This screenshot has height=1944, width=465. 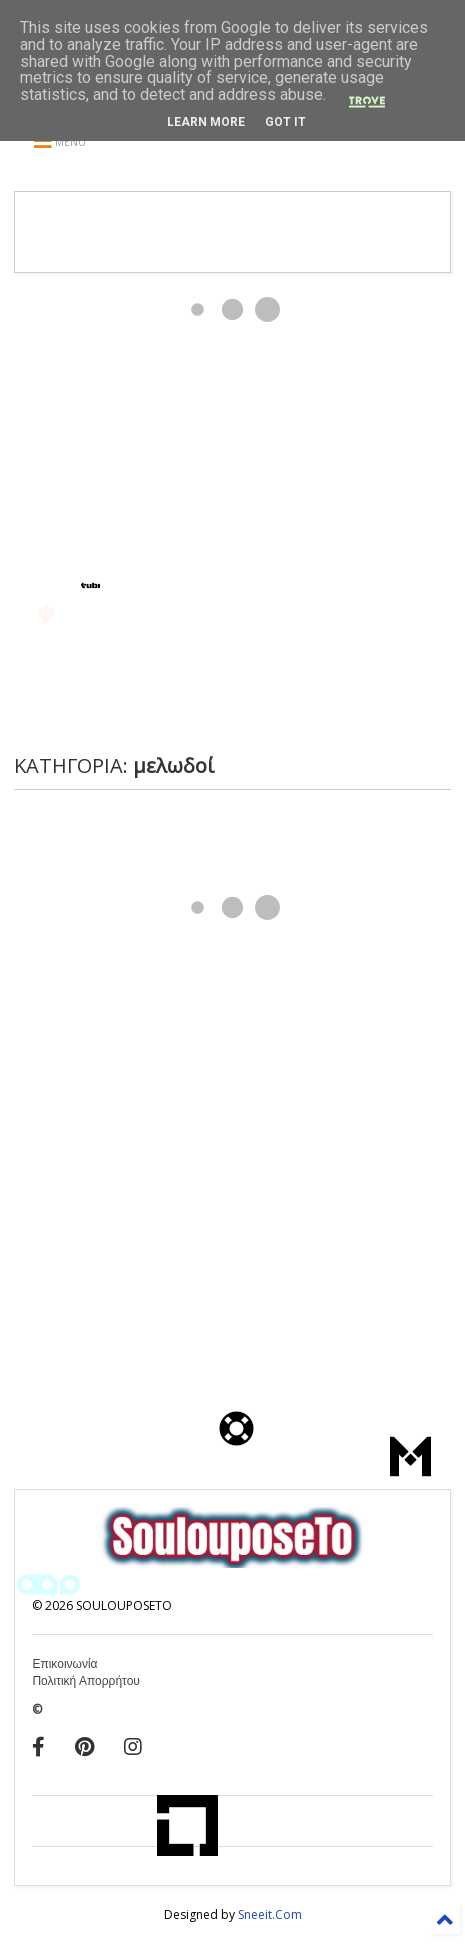 I want to click on trove app or service logo, so click(x=367, y=102).